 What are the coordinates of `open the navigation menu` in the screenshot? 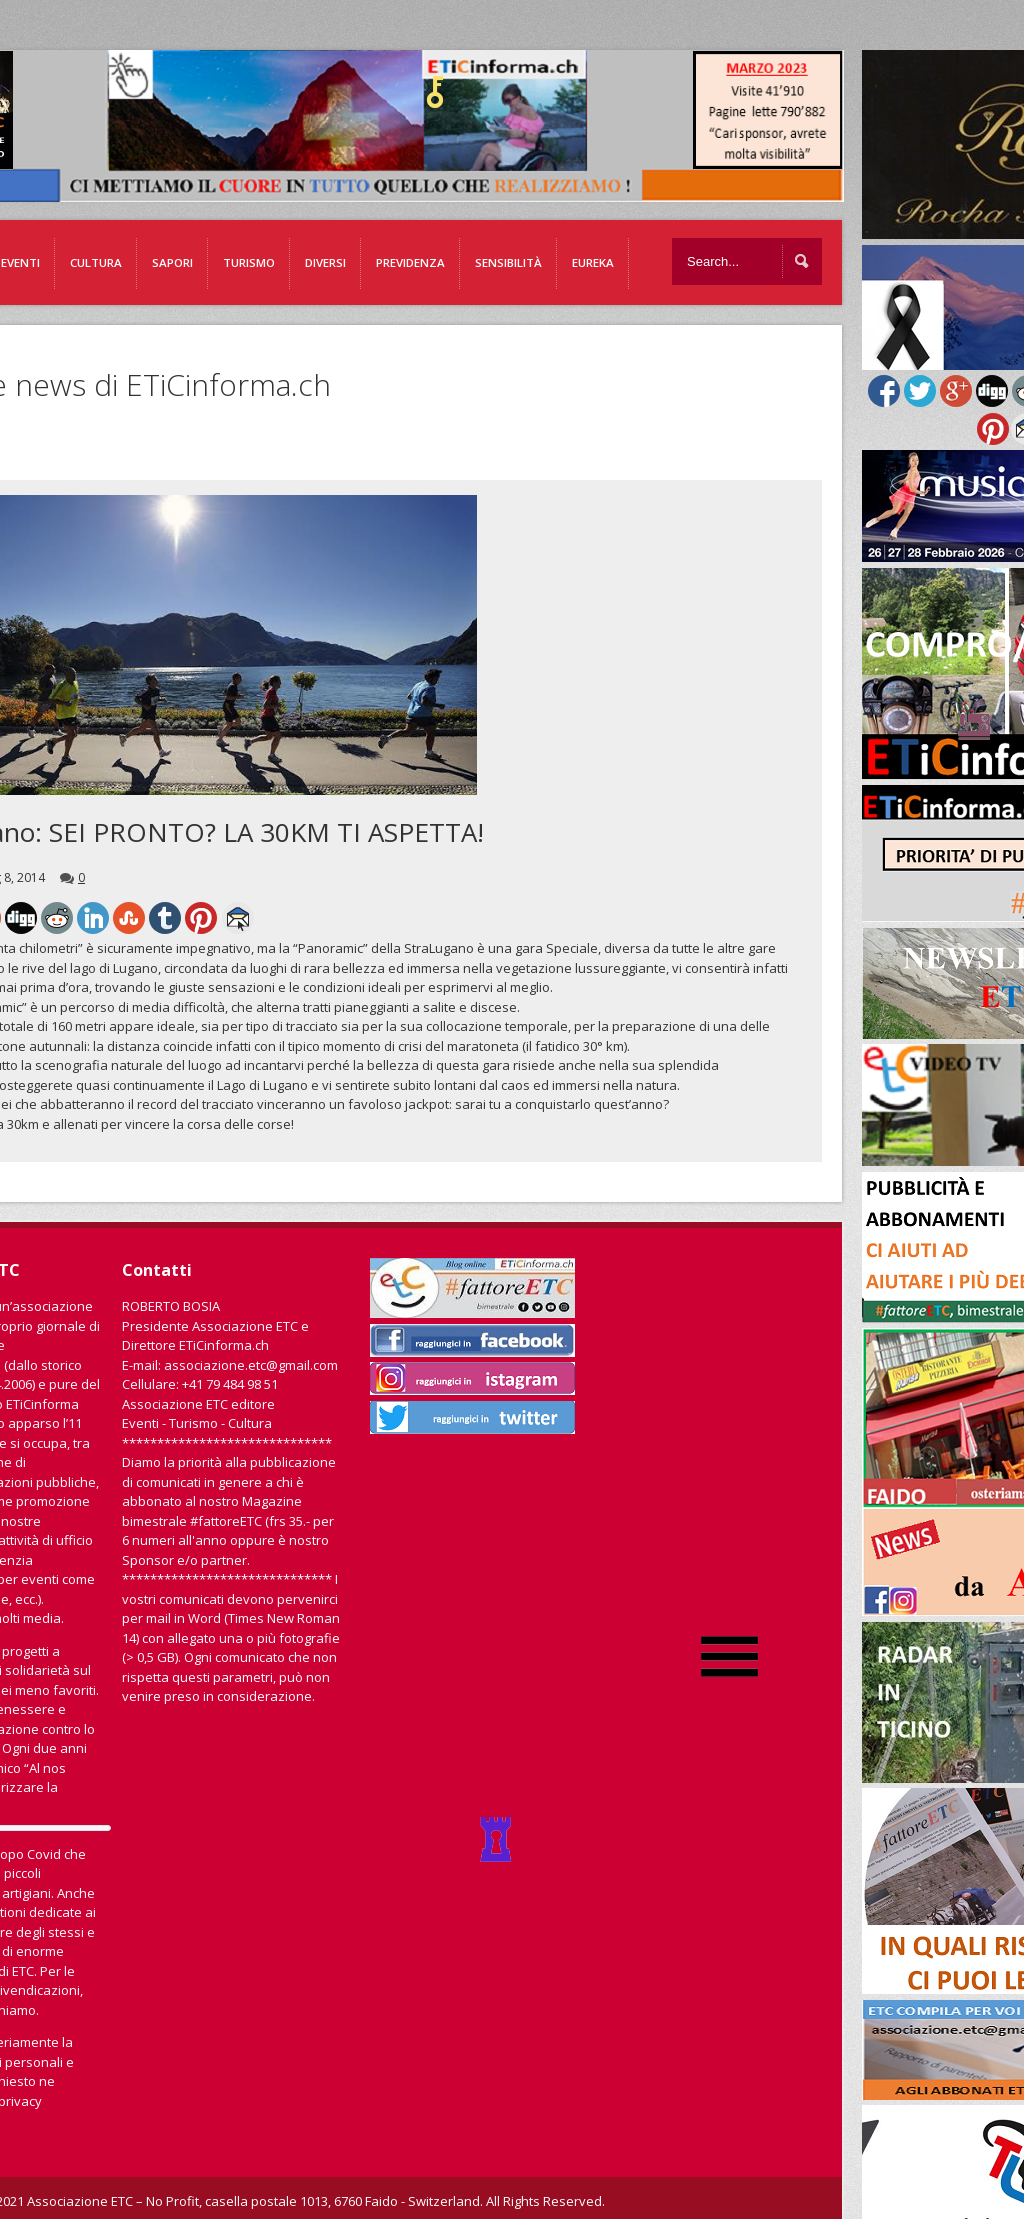 It's located at (729, 1656).